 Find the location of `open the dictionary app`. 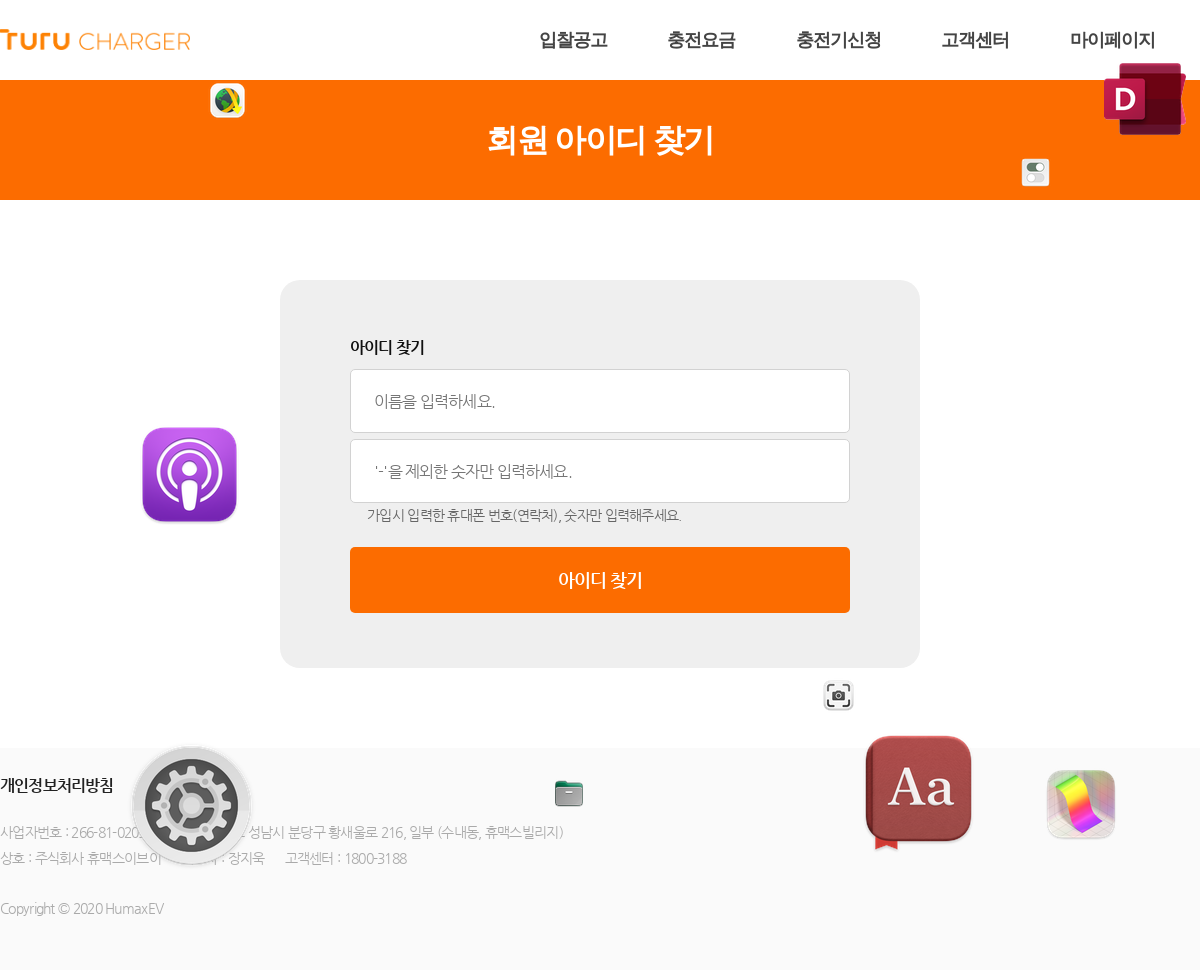

open the dictionary app is located at coordinates (918, 788).